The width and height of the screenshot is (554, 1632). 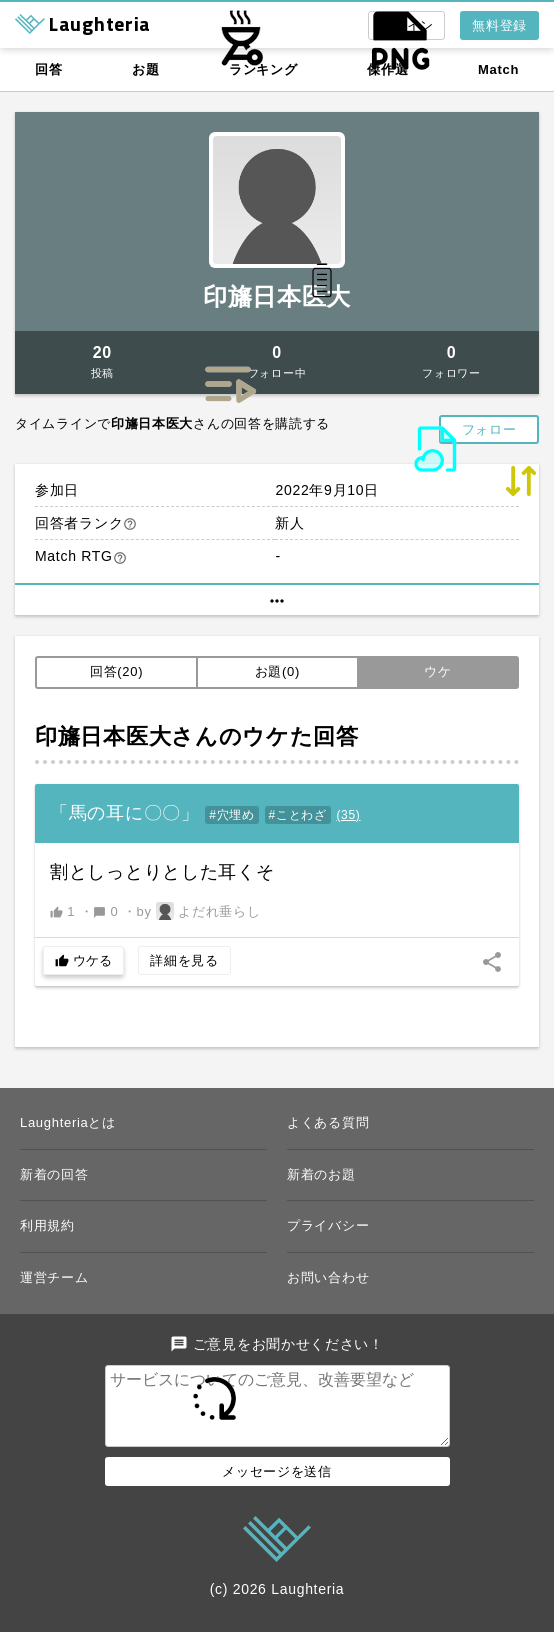 I want to click on access cloud-stored files, so click(x=437, y=449).